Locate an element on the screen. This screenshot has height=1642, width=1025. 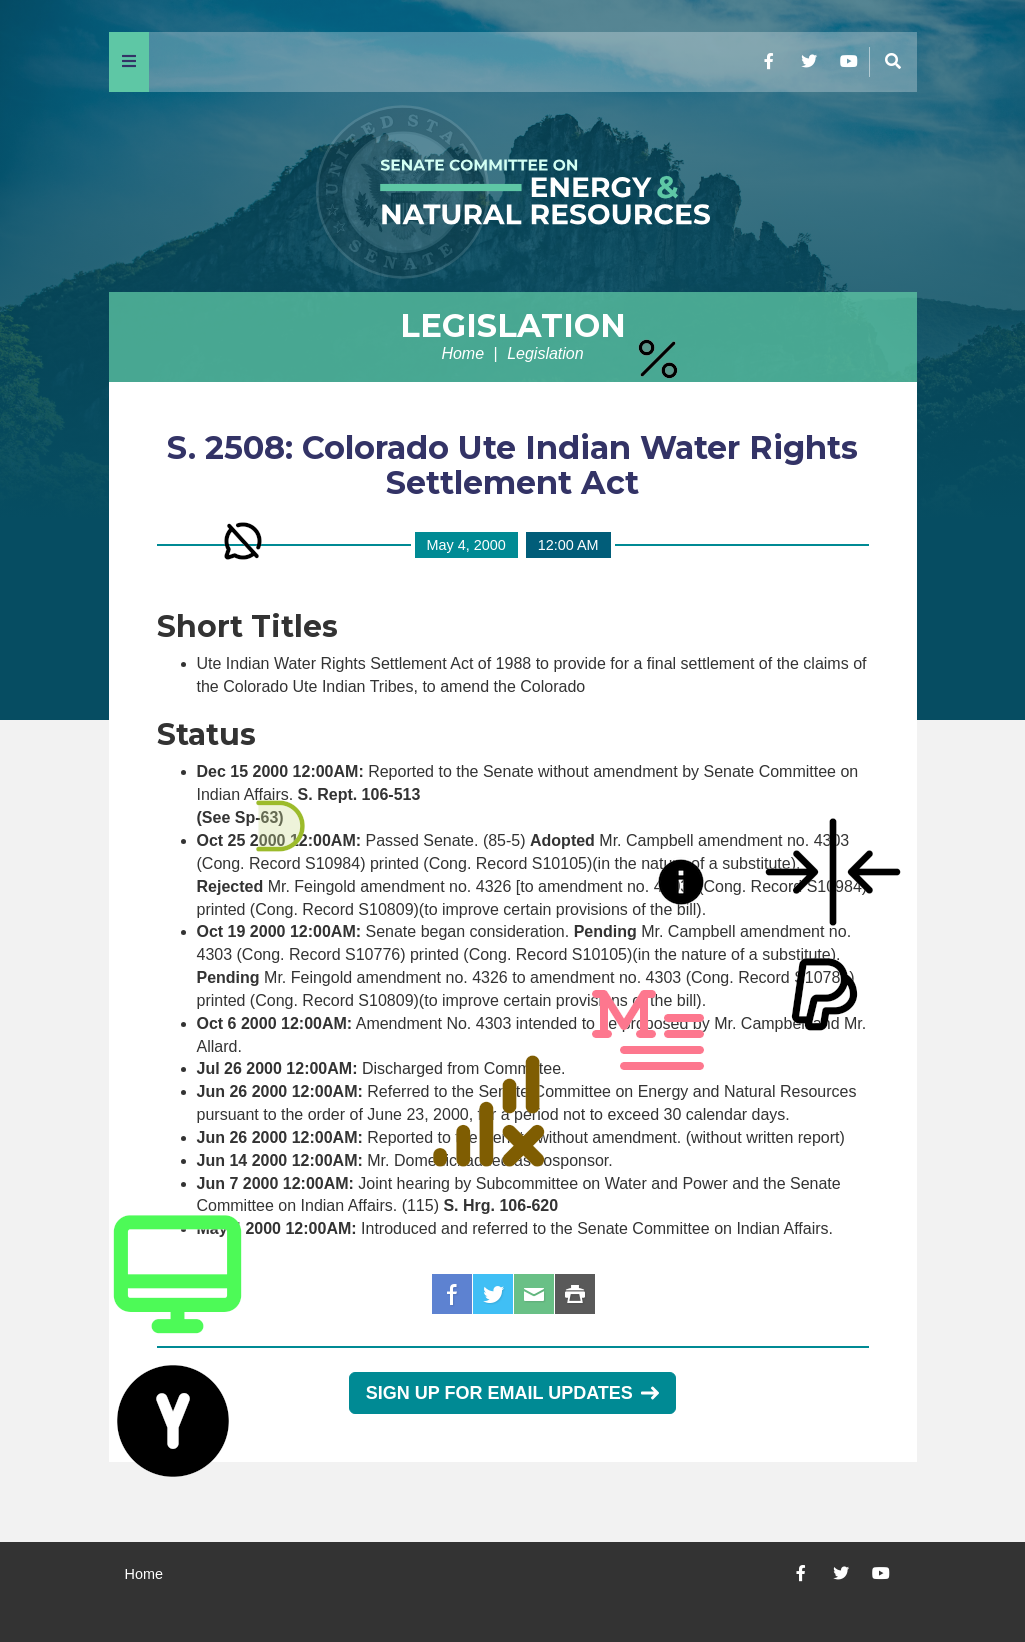
pay with paypal is located at coordinates (824, 994).